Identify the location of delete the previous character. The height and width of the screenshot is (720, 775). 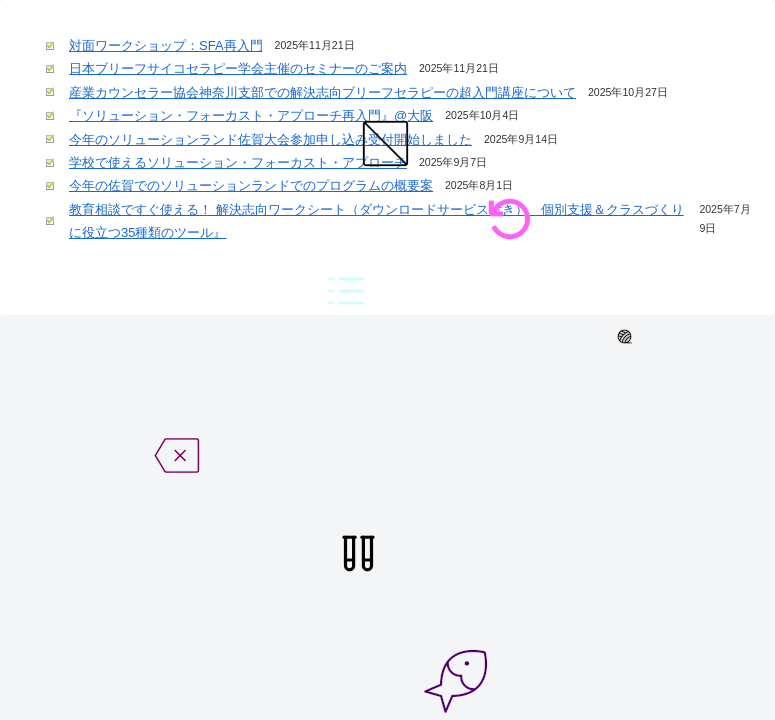
(178, 455).